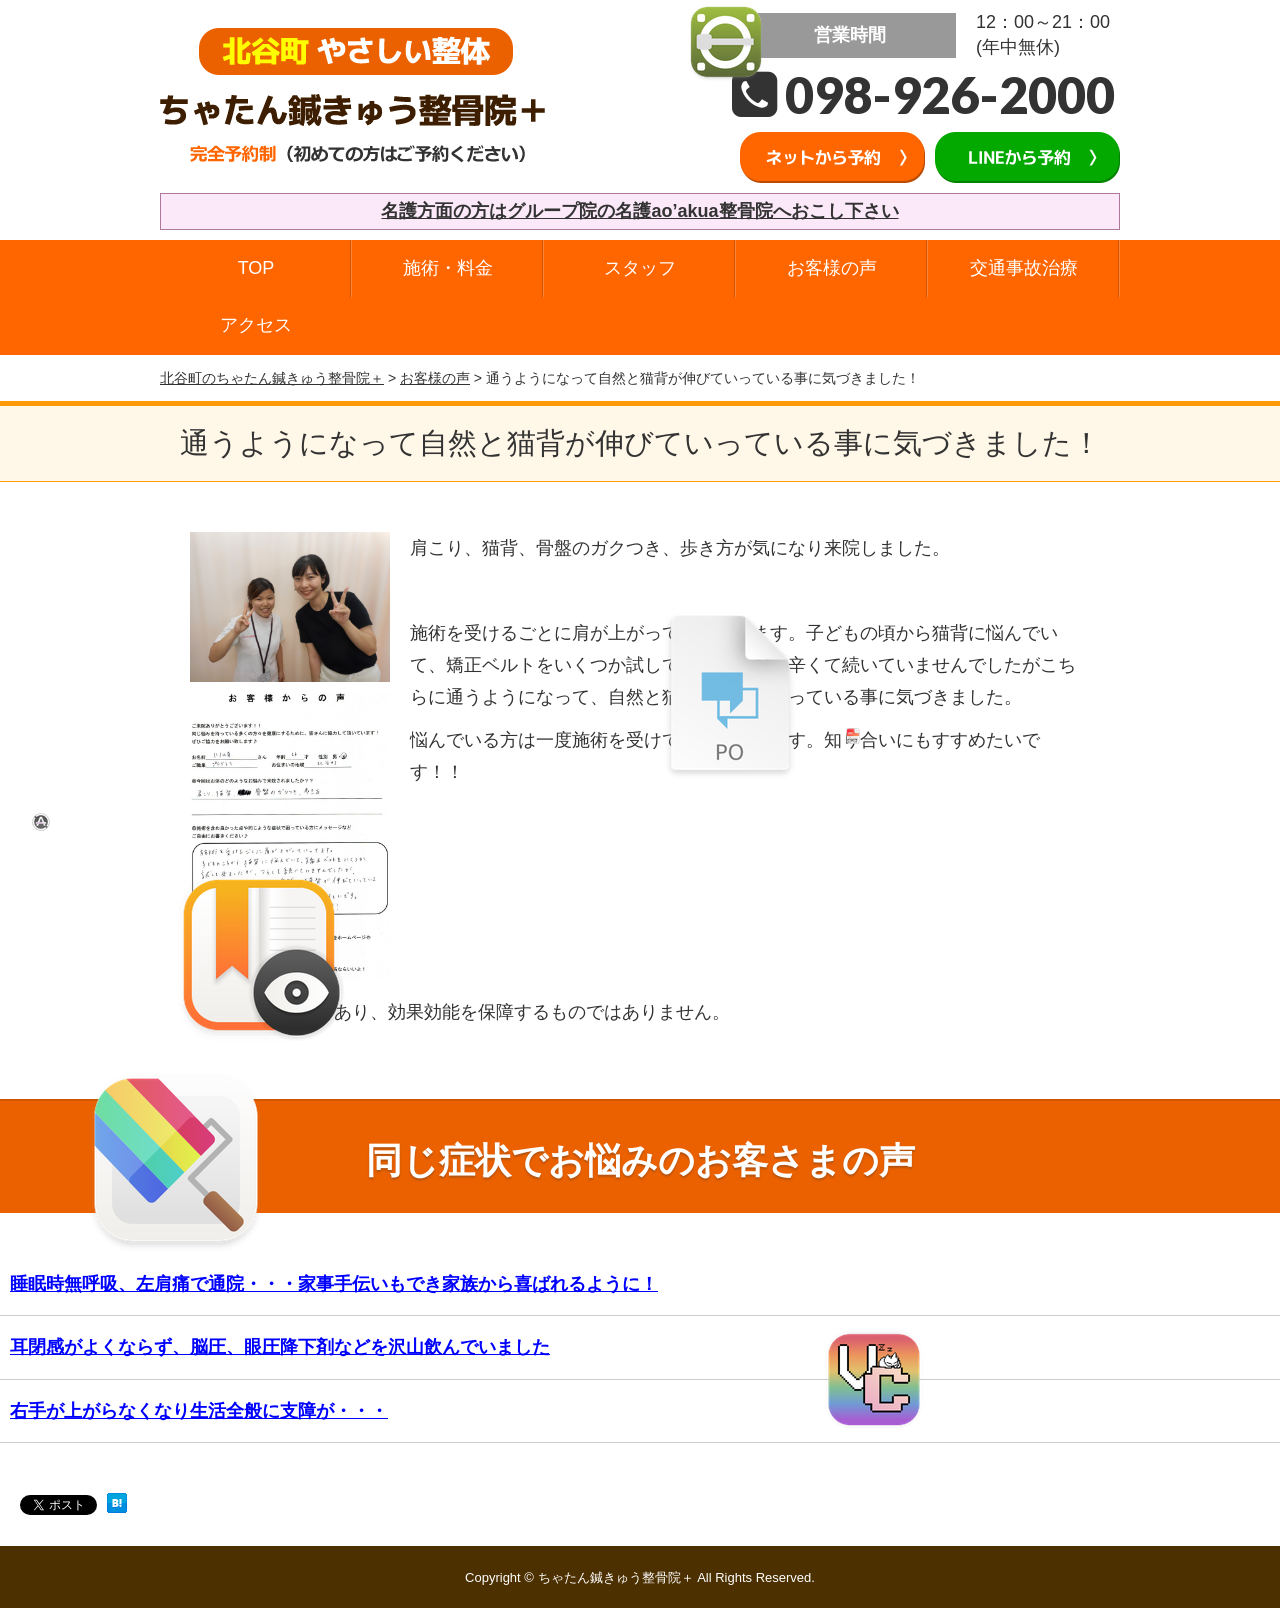  I want to click on a PO translation file, so click(730, 696).